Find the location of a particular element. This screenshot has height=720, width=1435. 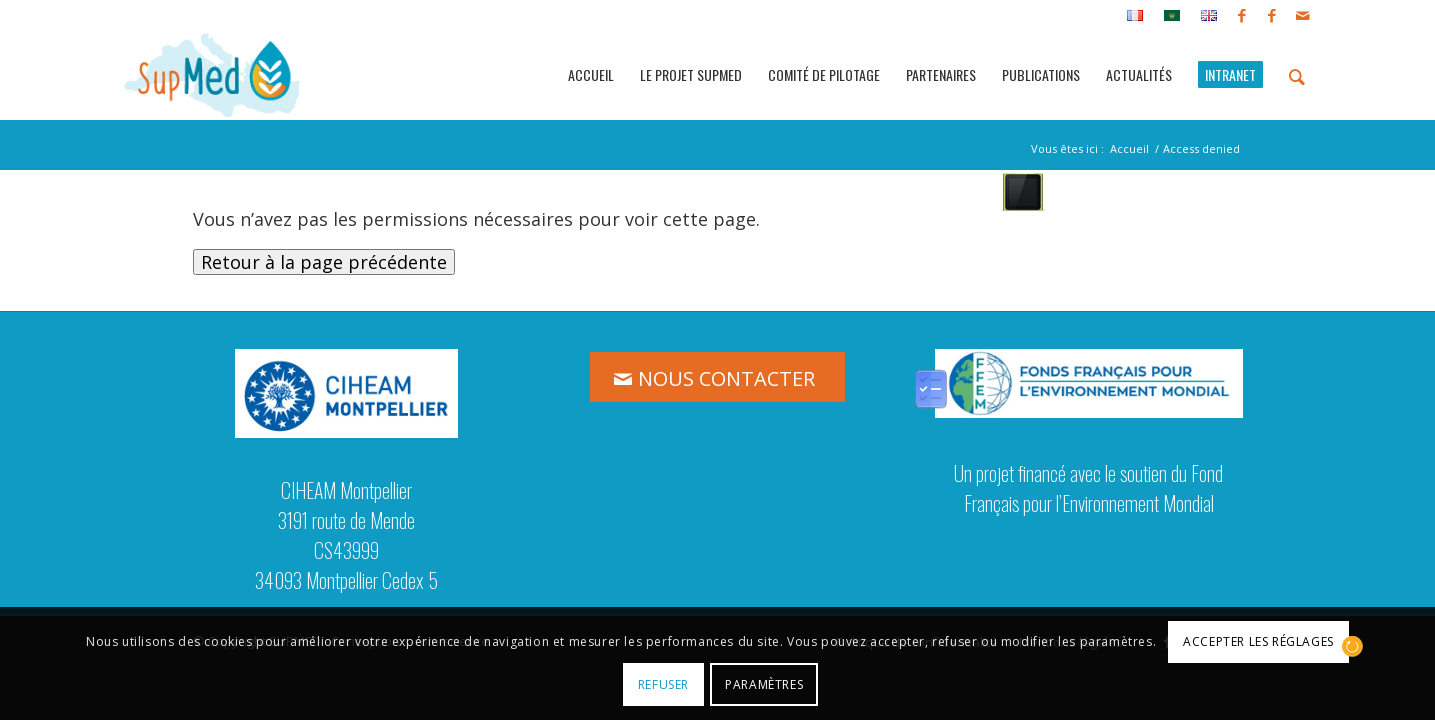

restart the system is located at coordinates (1352, 646).